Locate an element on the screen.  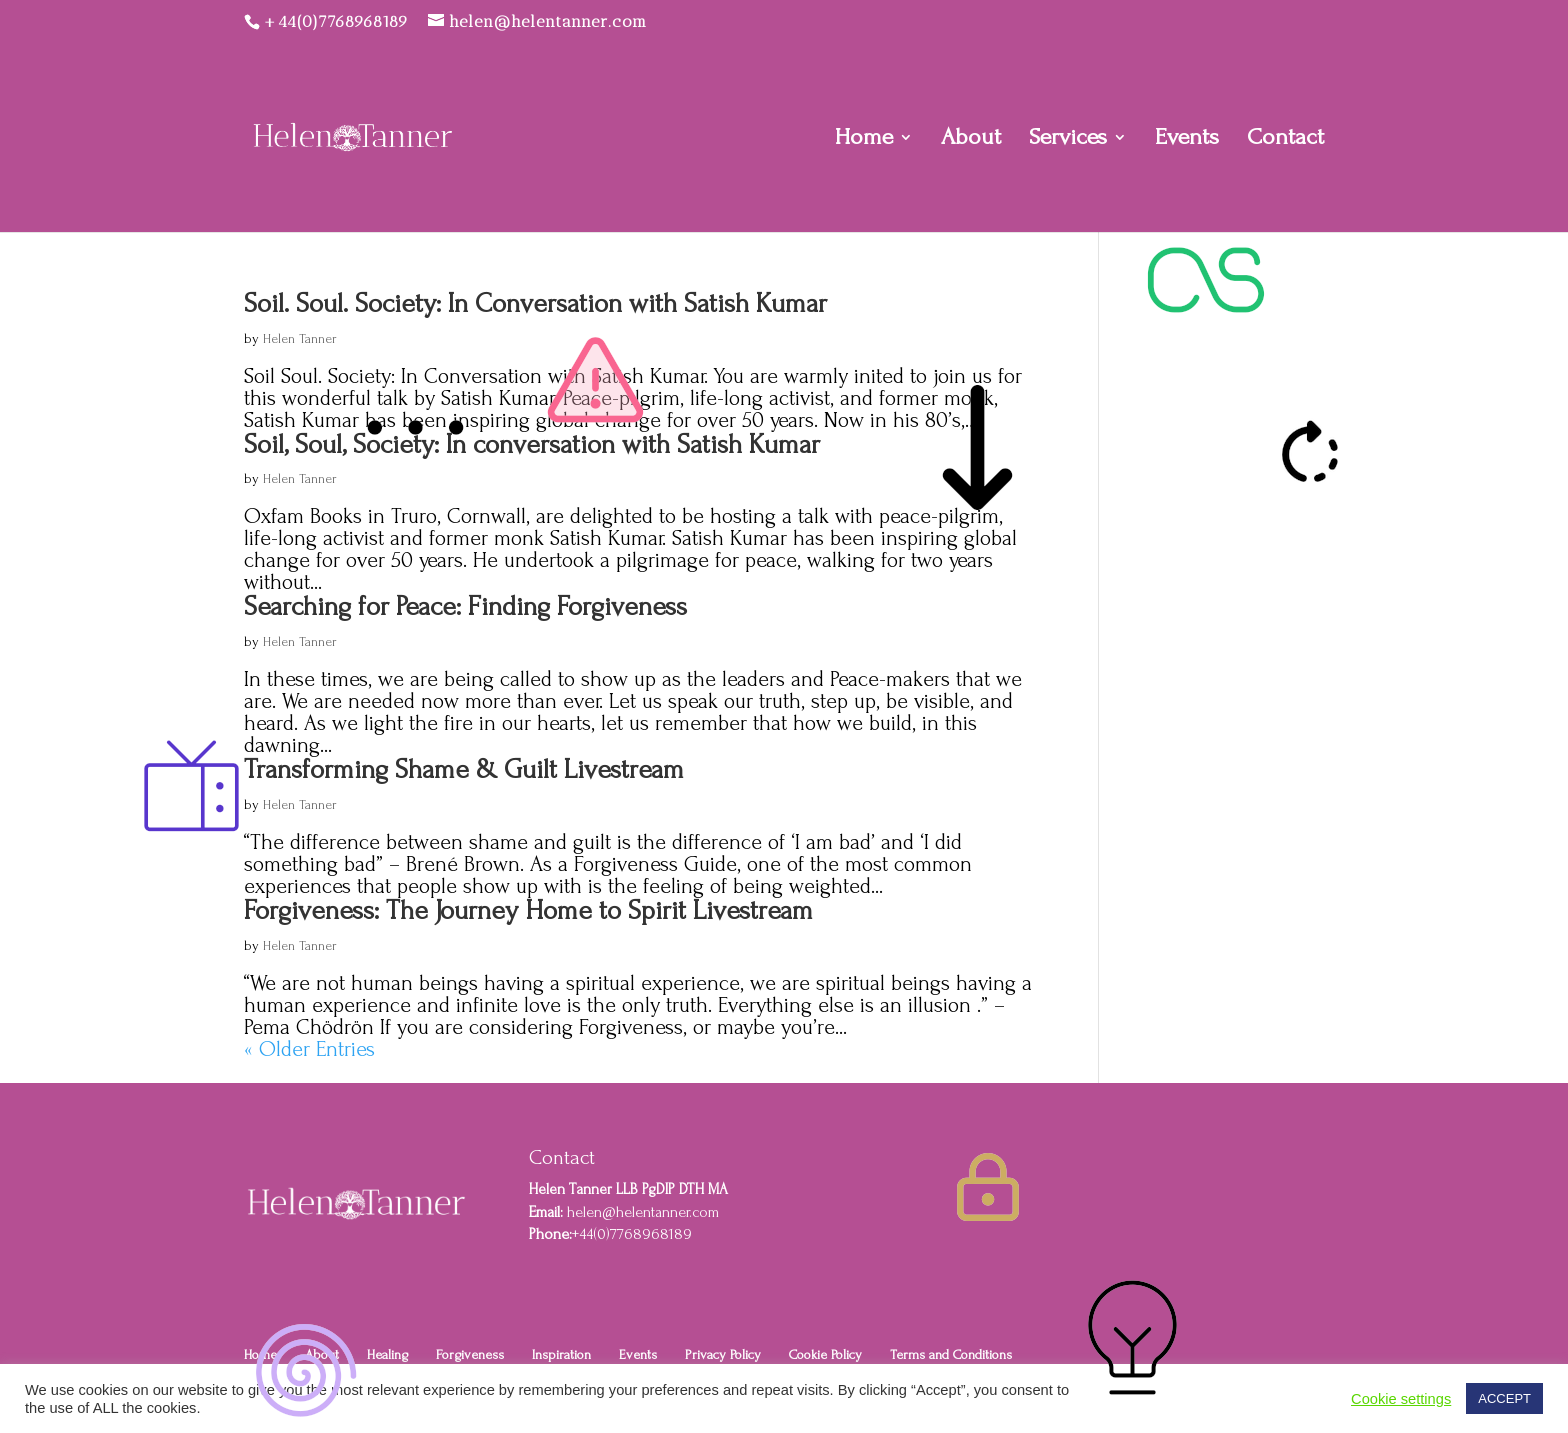
scroll down for more content is located at coordinates (977, 447).